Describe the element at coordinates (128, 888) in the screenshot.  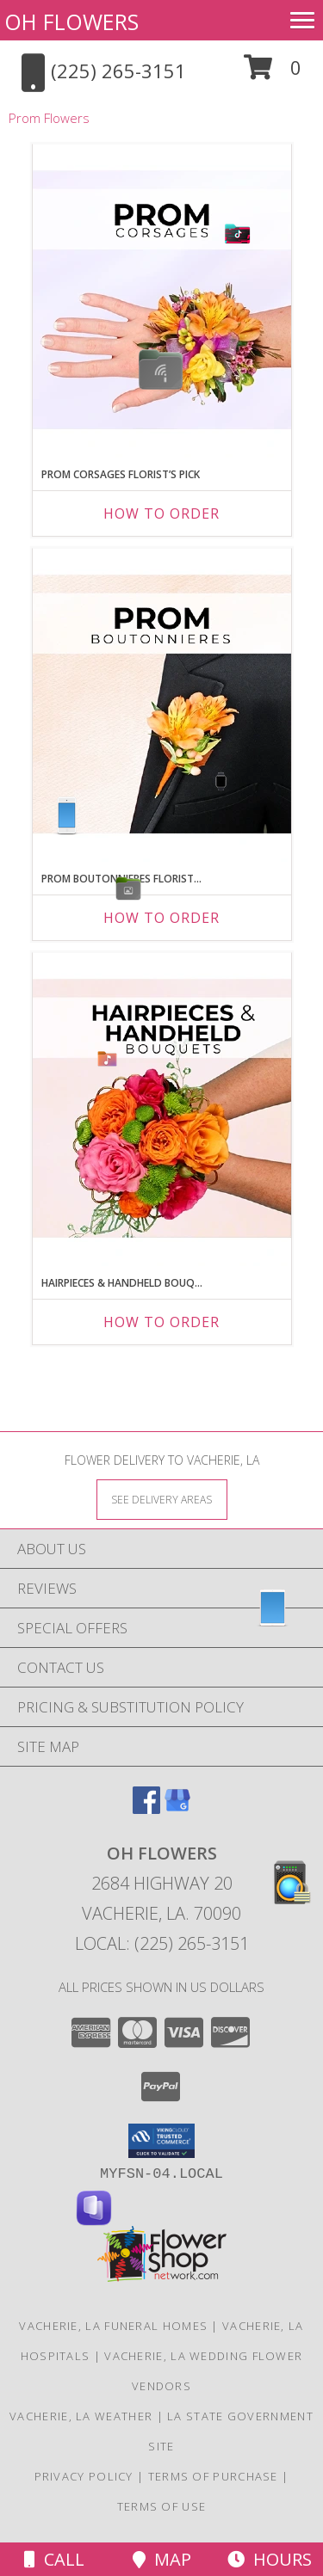
I see `open your pictures folder` at that location.